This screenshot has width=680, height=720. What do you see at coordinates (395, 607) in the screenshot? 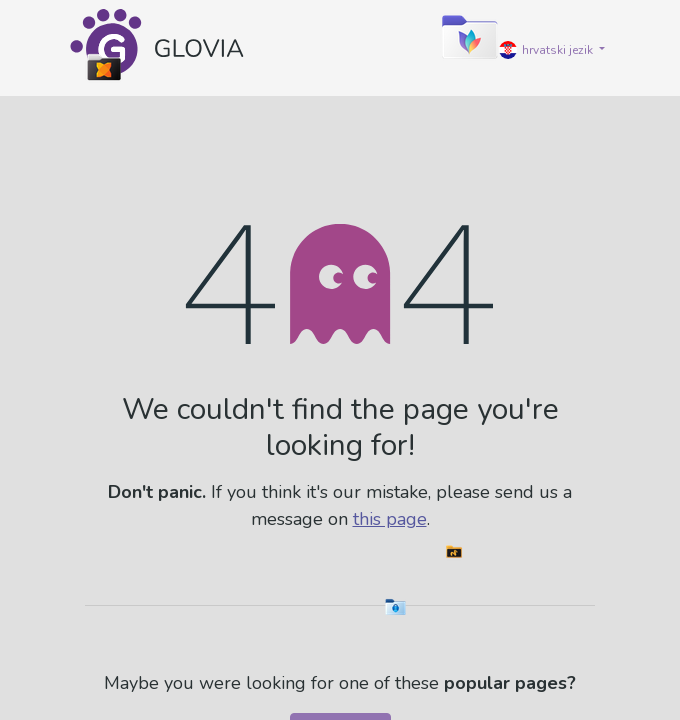
I see `folder containing microsoft authenticator app data` at bounding box center [395, 607].